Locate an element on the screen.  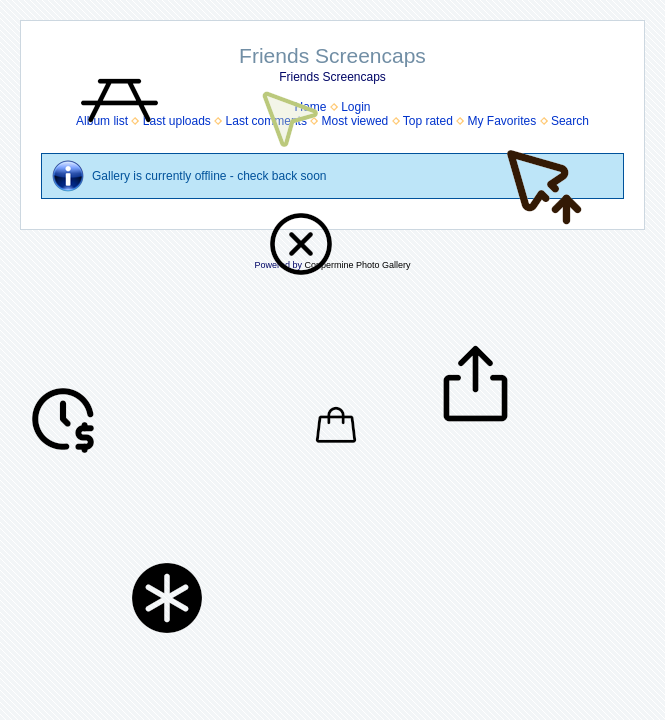
find nearby picnic areas is located at coordinates (119, 100).